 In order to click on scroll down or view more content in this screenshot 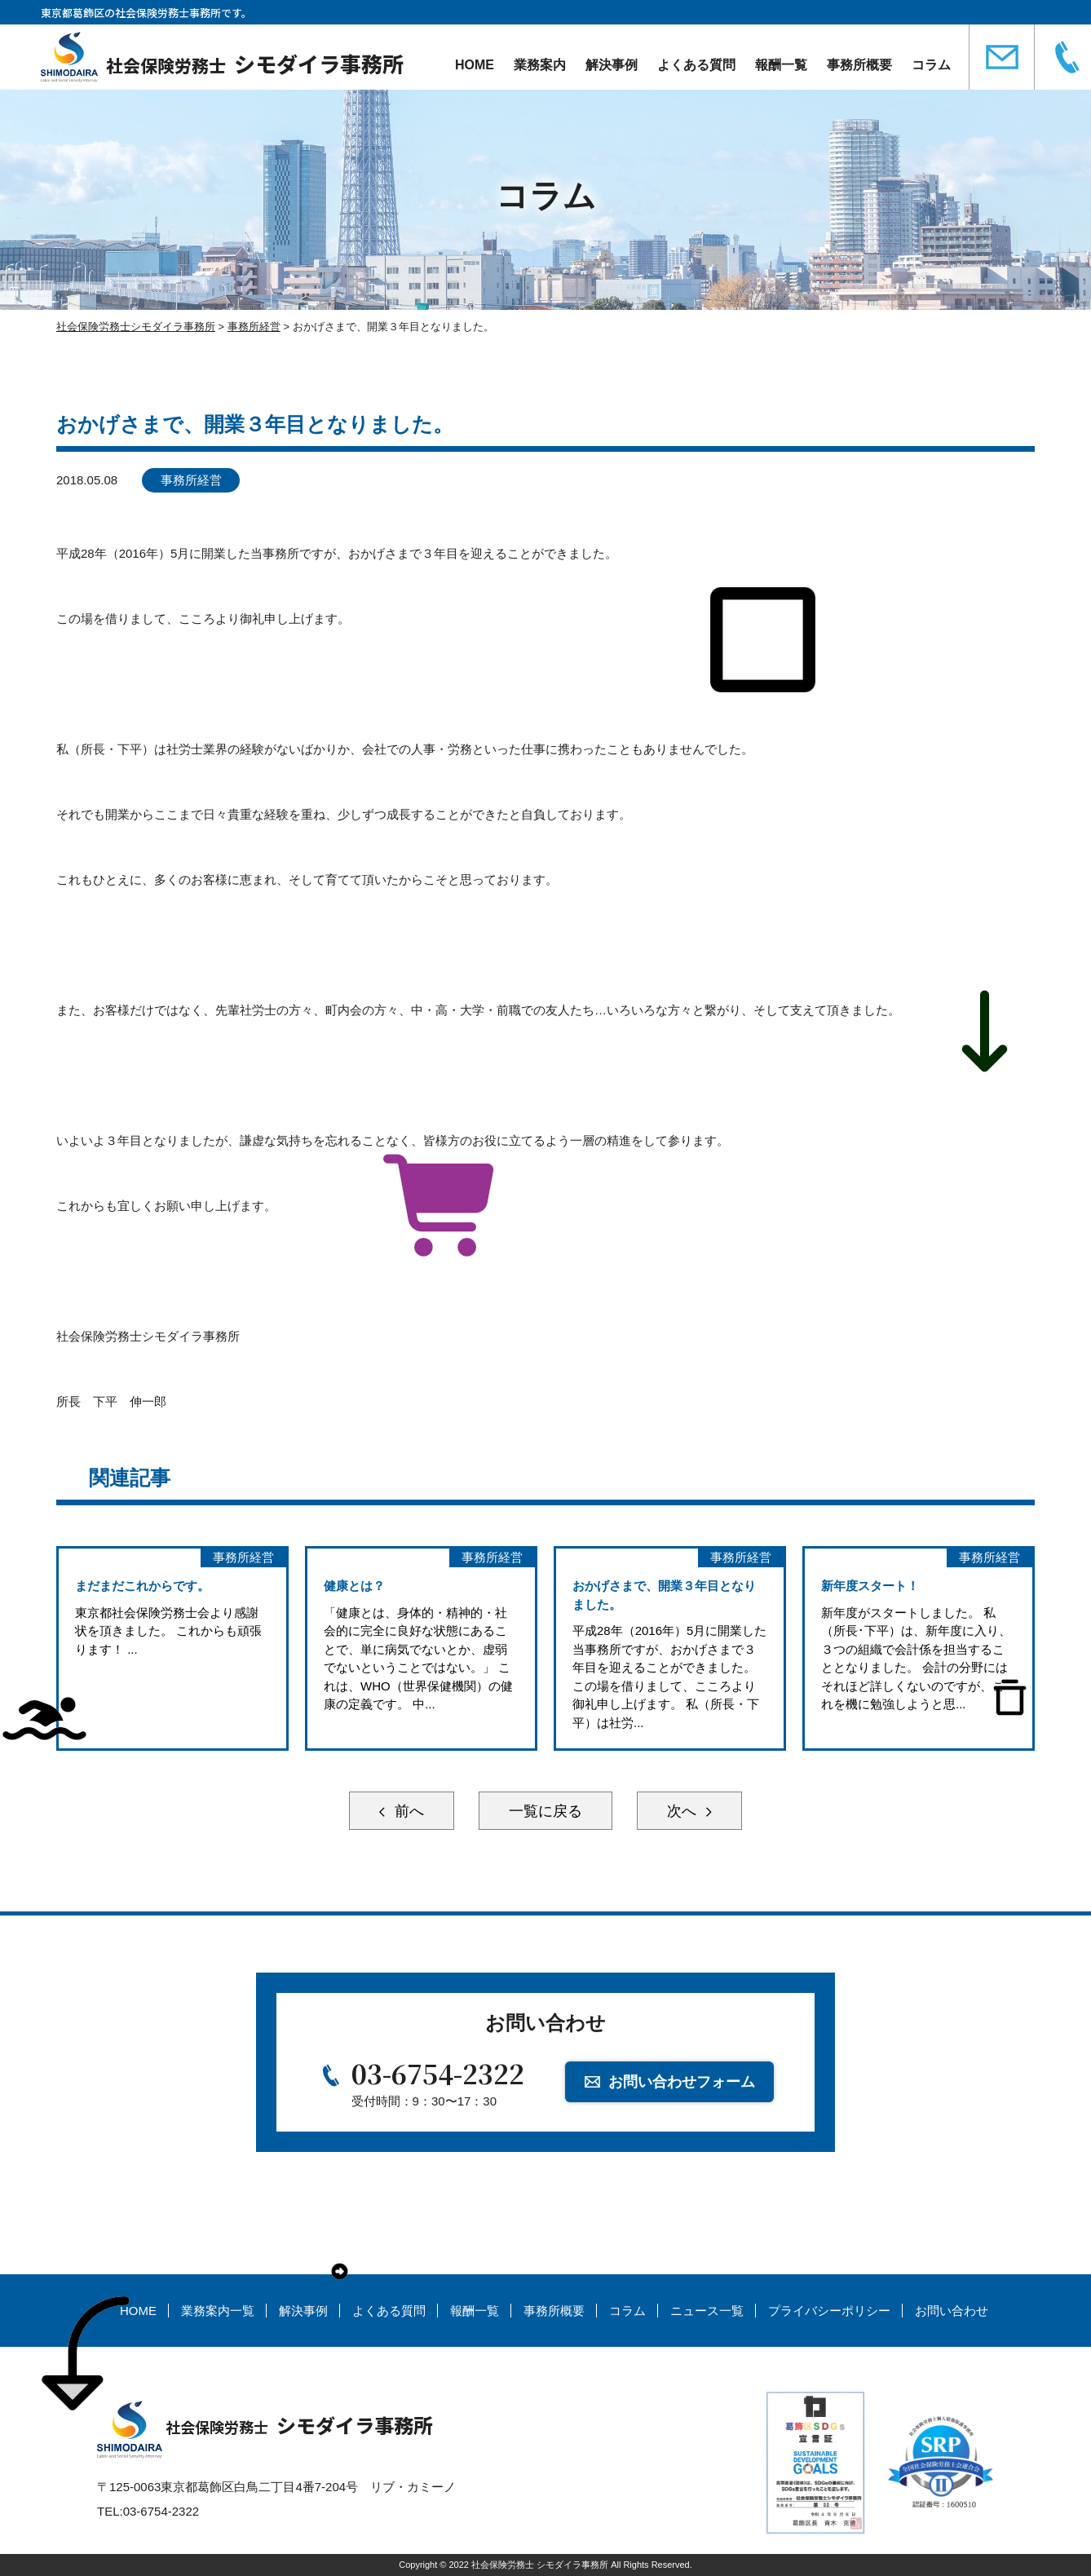, I will do `click(984, 1031)`.